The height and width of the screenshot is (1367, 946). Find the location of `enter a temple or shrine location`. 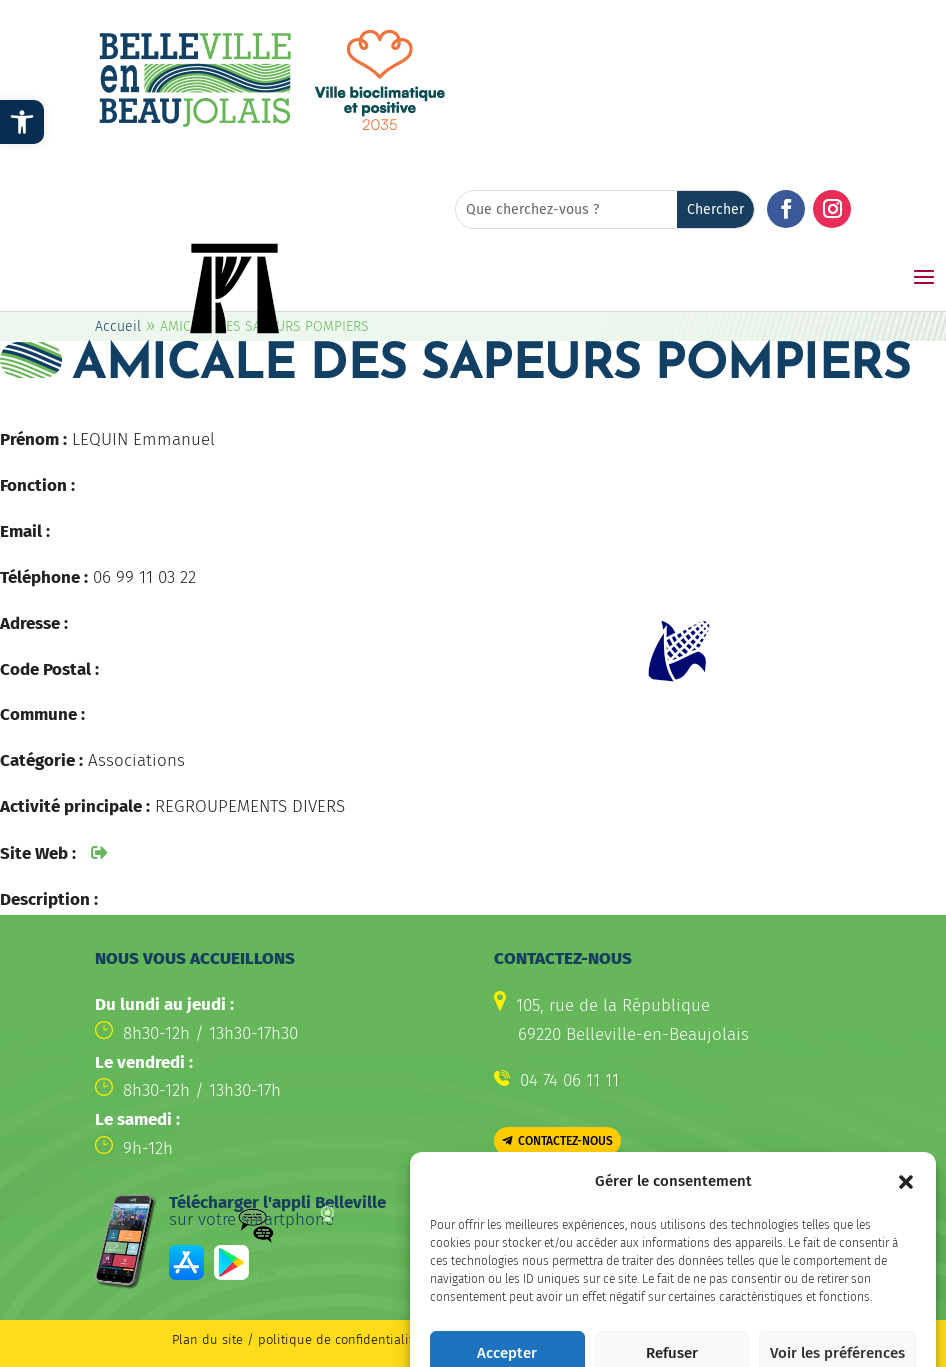

enter a temple or shrine location is located at coordinates (234, 288).